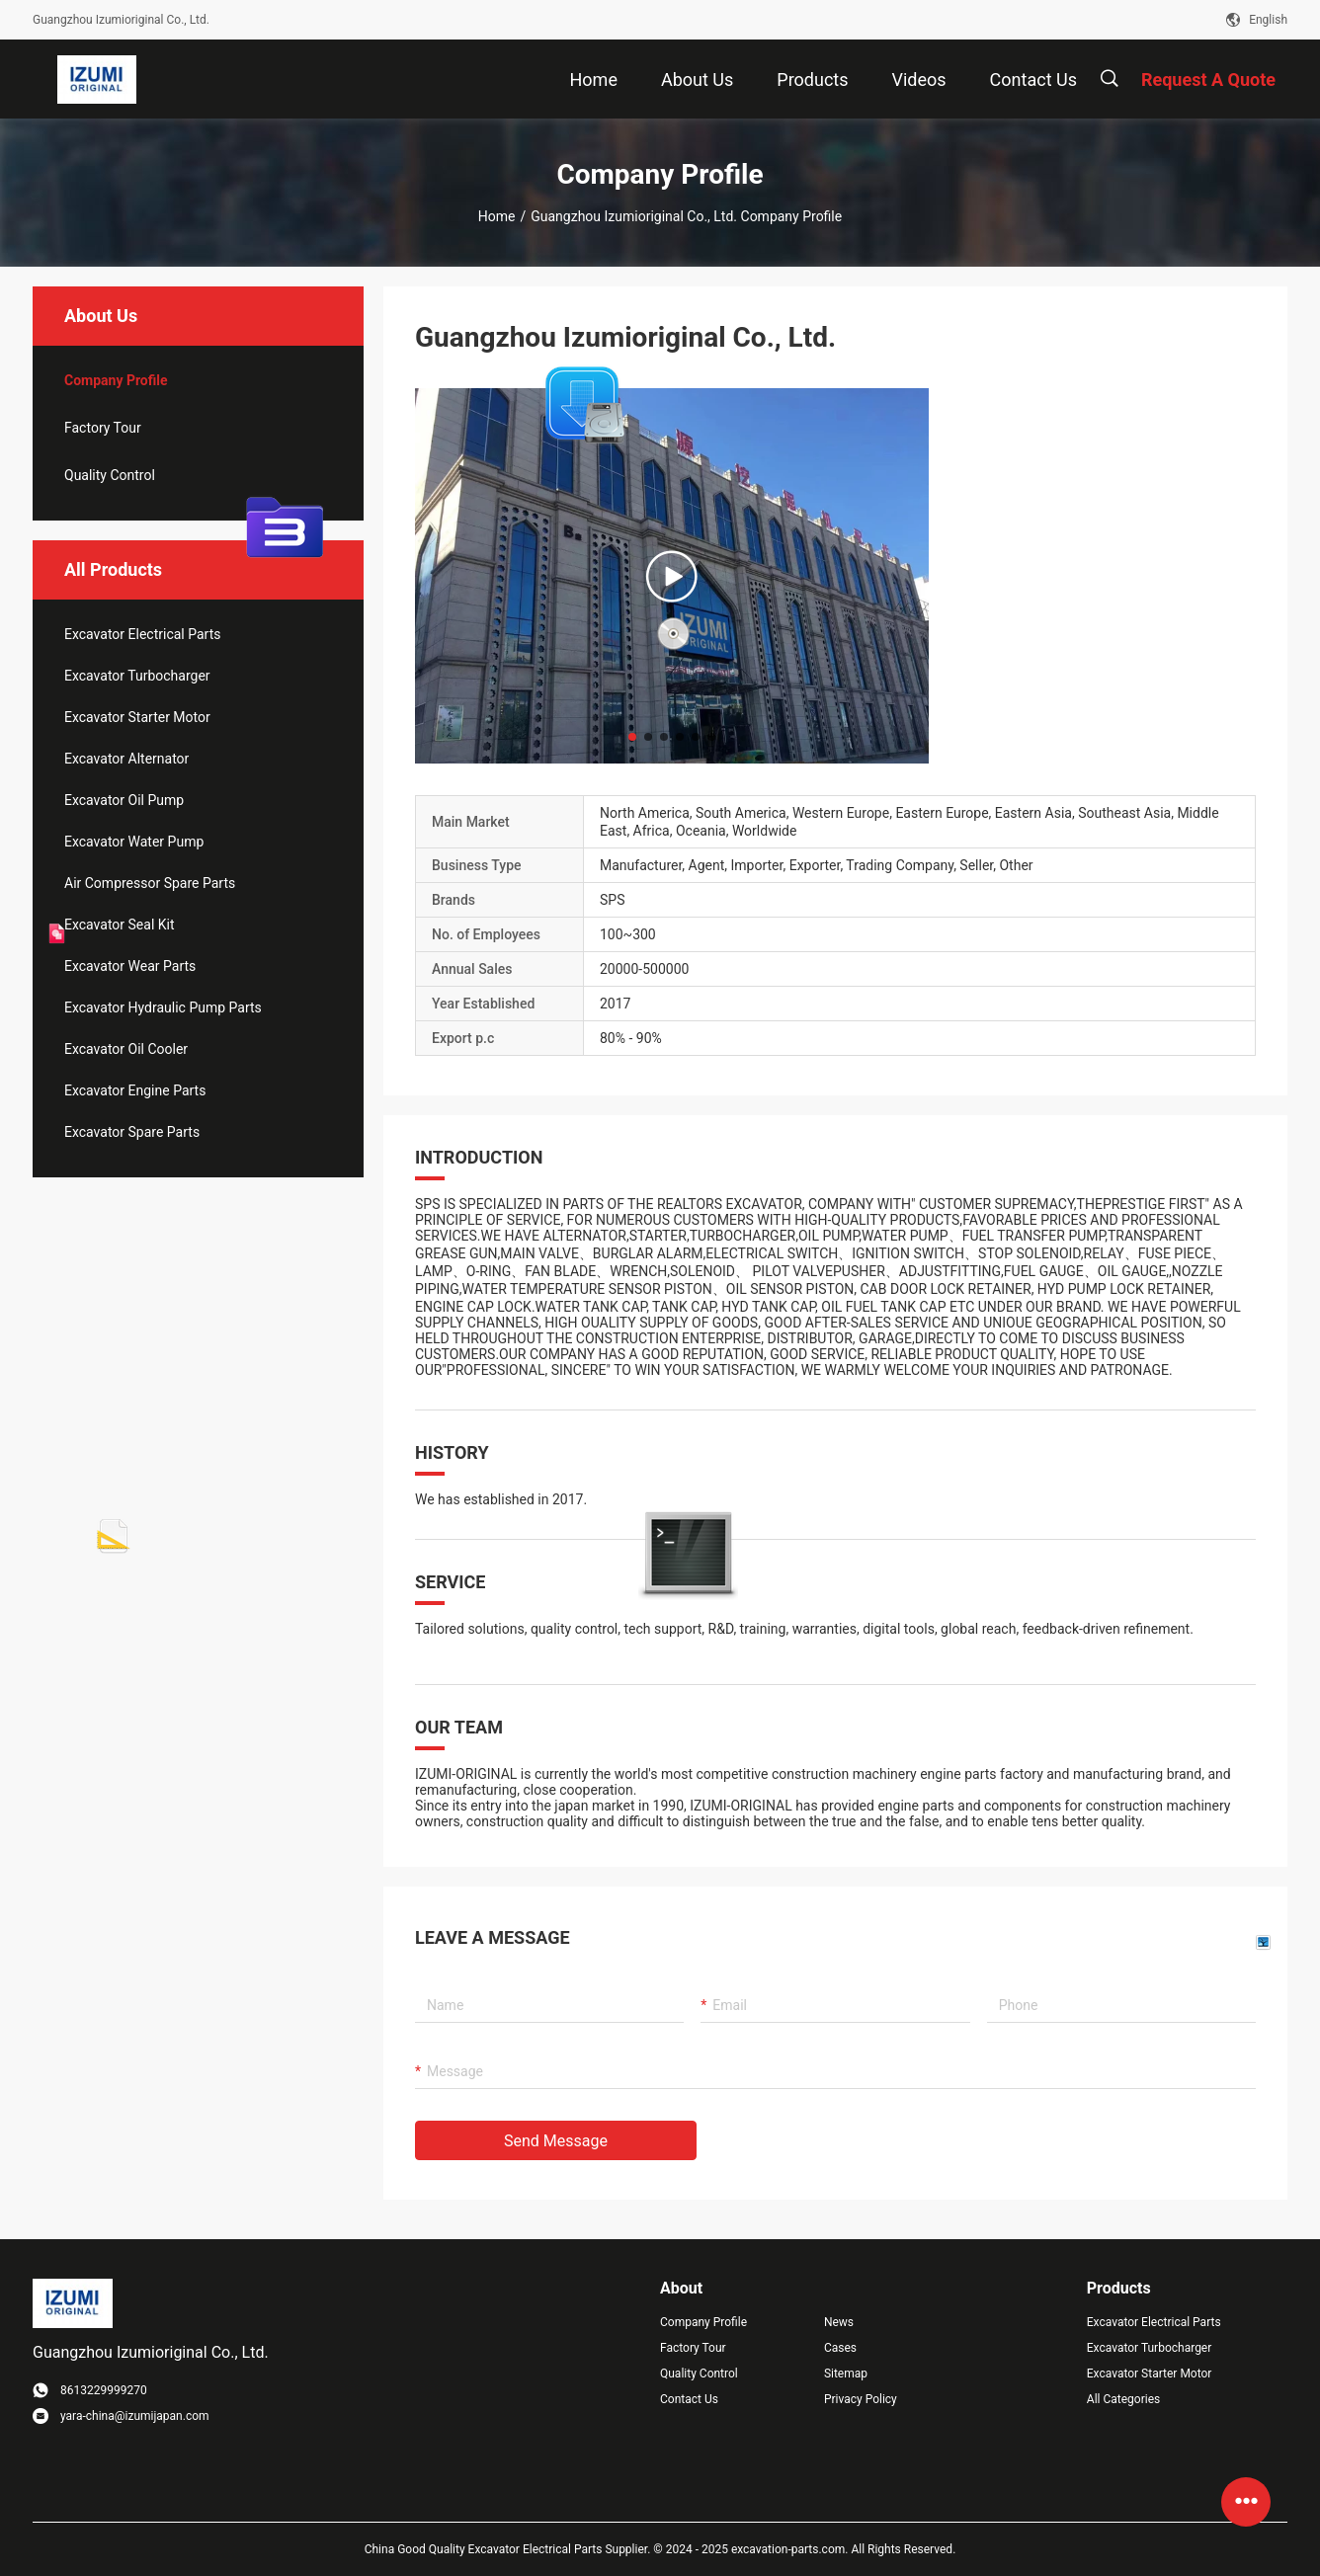 Image resolution: width=1320 pixels, height=2576 pixels. What do you see at coordinates (285, 529) in the screenshot?
I see `rpcs3 emulator folder` at bounding box center [285, 529].